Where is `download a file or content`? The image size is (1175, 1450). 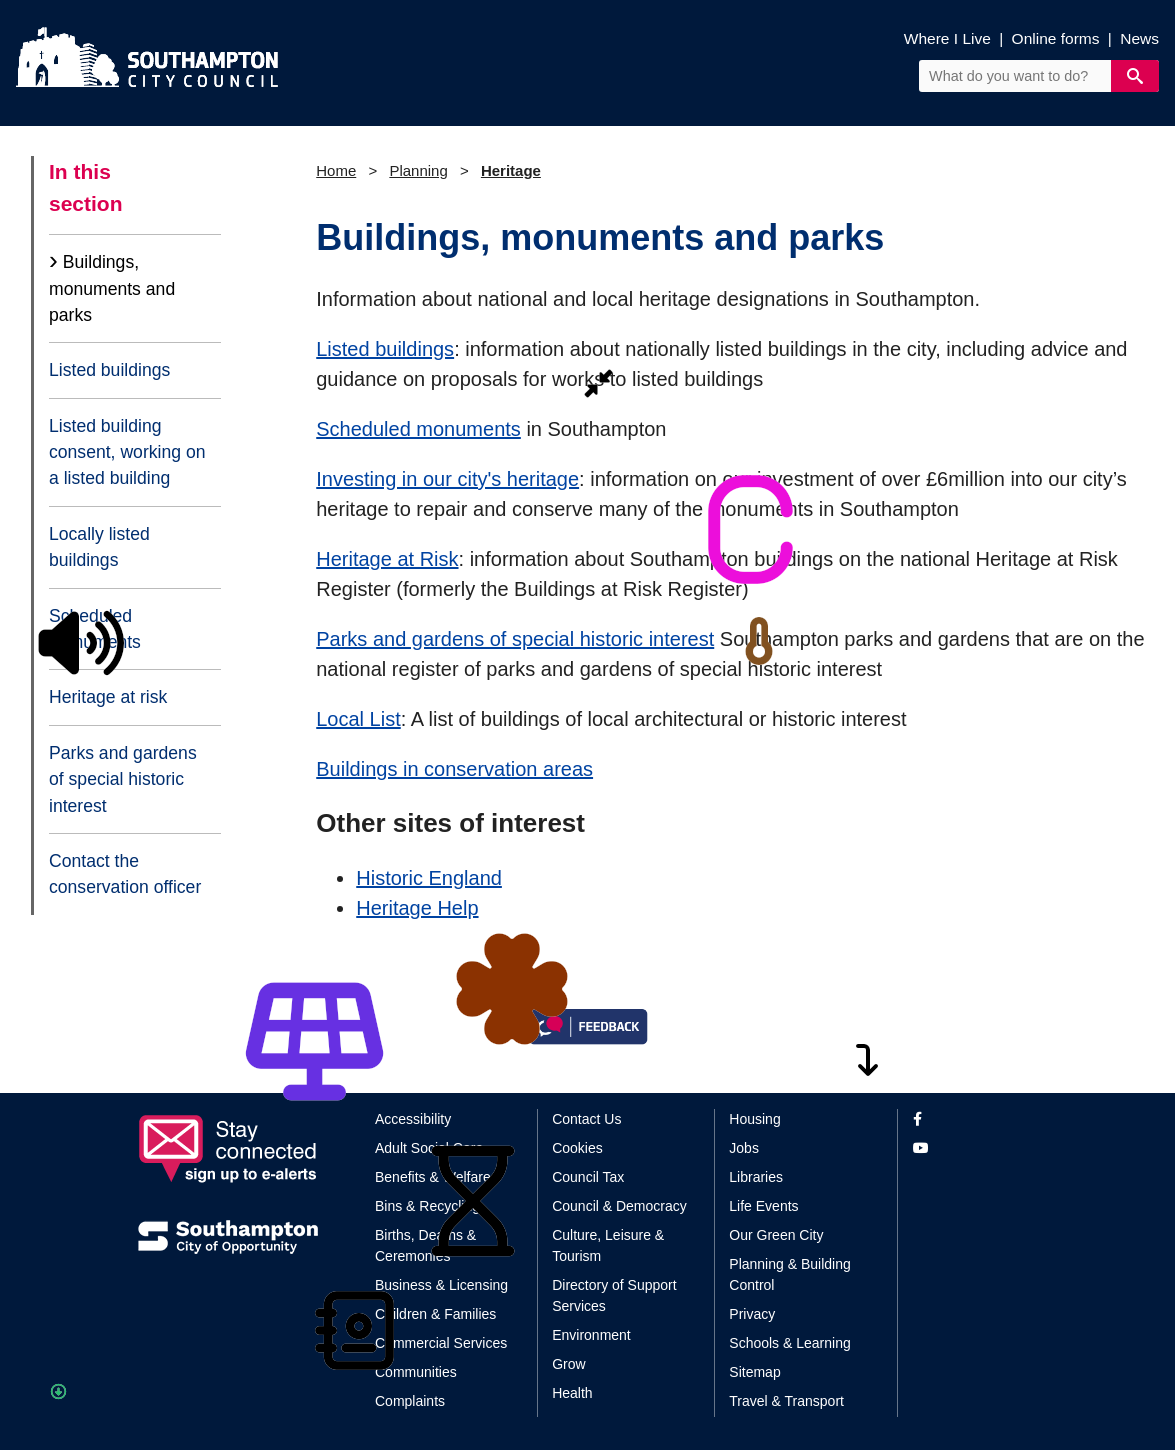
download a file or content is located at coordinates (58, 1391).